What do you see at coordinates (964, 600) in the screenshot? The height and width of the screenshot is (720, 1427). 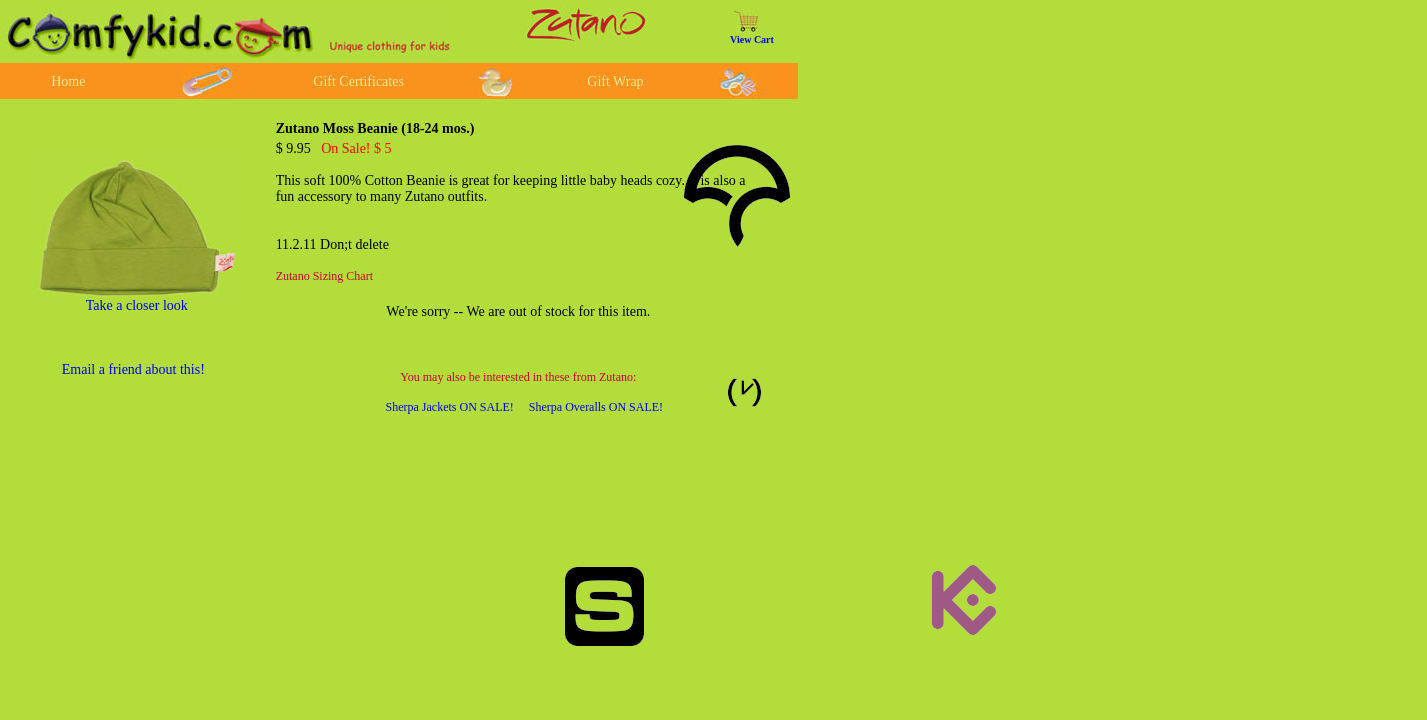 I see `open the KuCoin cryptocurrency exchange app` at bounding box center [964, 600].